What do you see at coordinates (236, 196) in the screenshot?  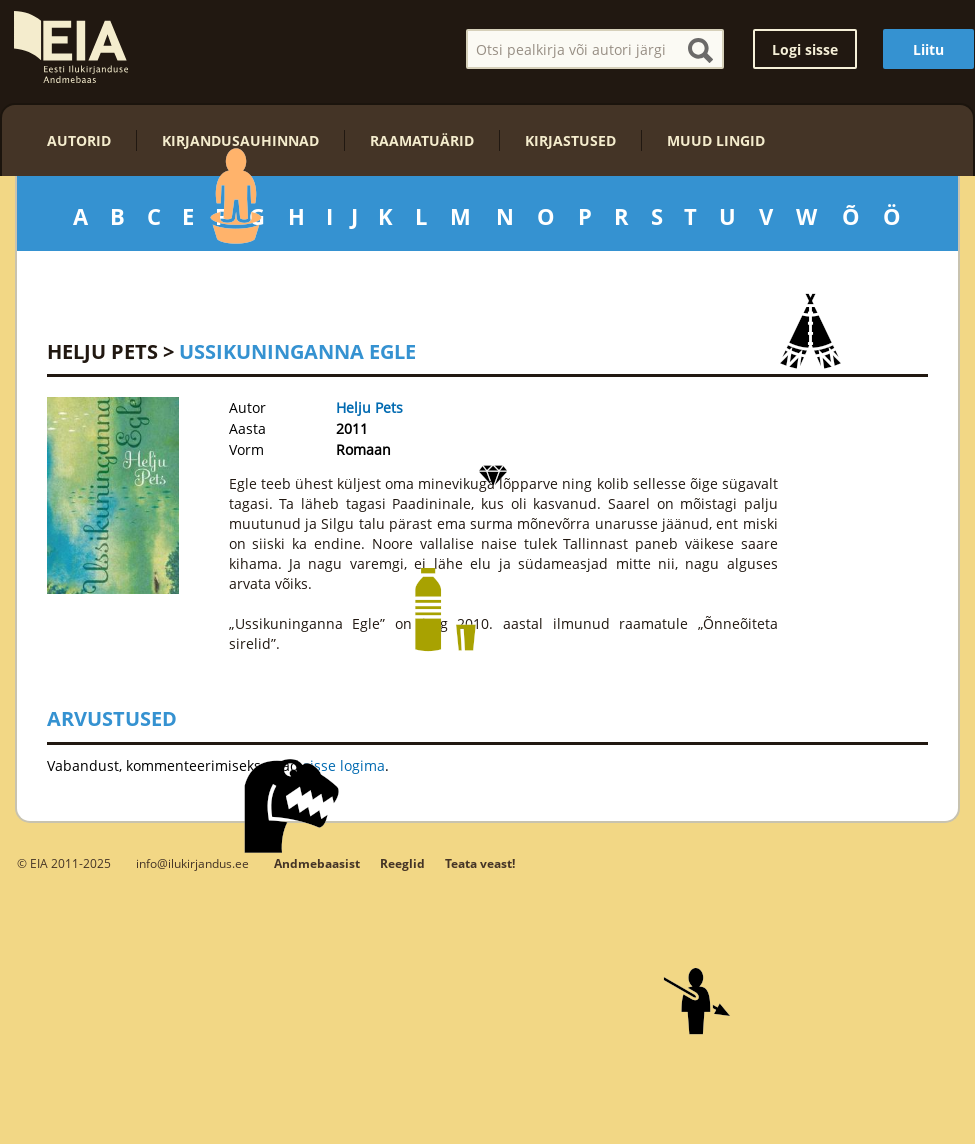 I see `indicates a trap or penalty in gameplay` at bounding box center [236, 196].